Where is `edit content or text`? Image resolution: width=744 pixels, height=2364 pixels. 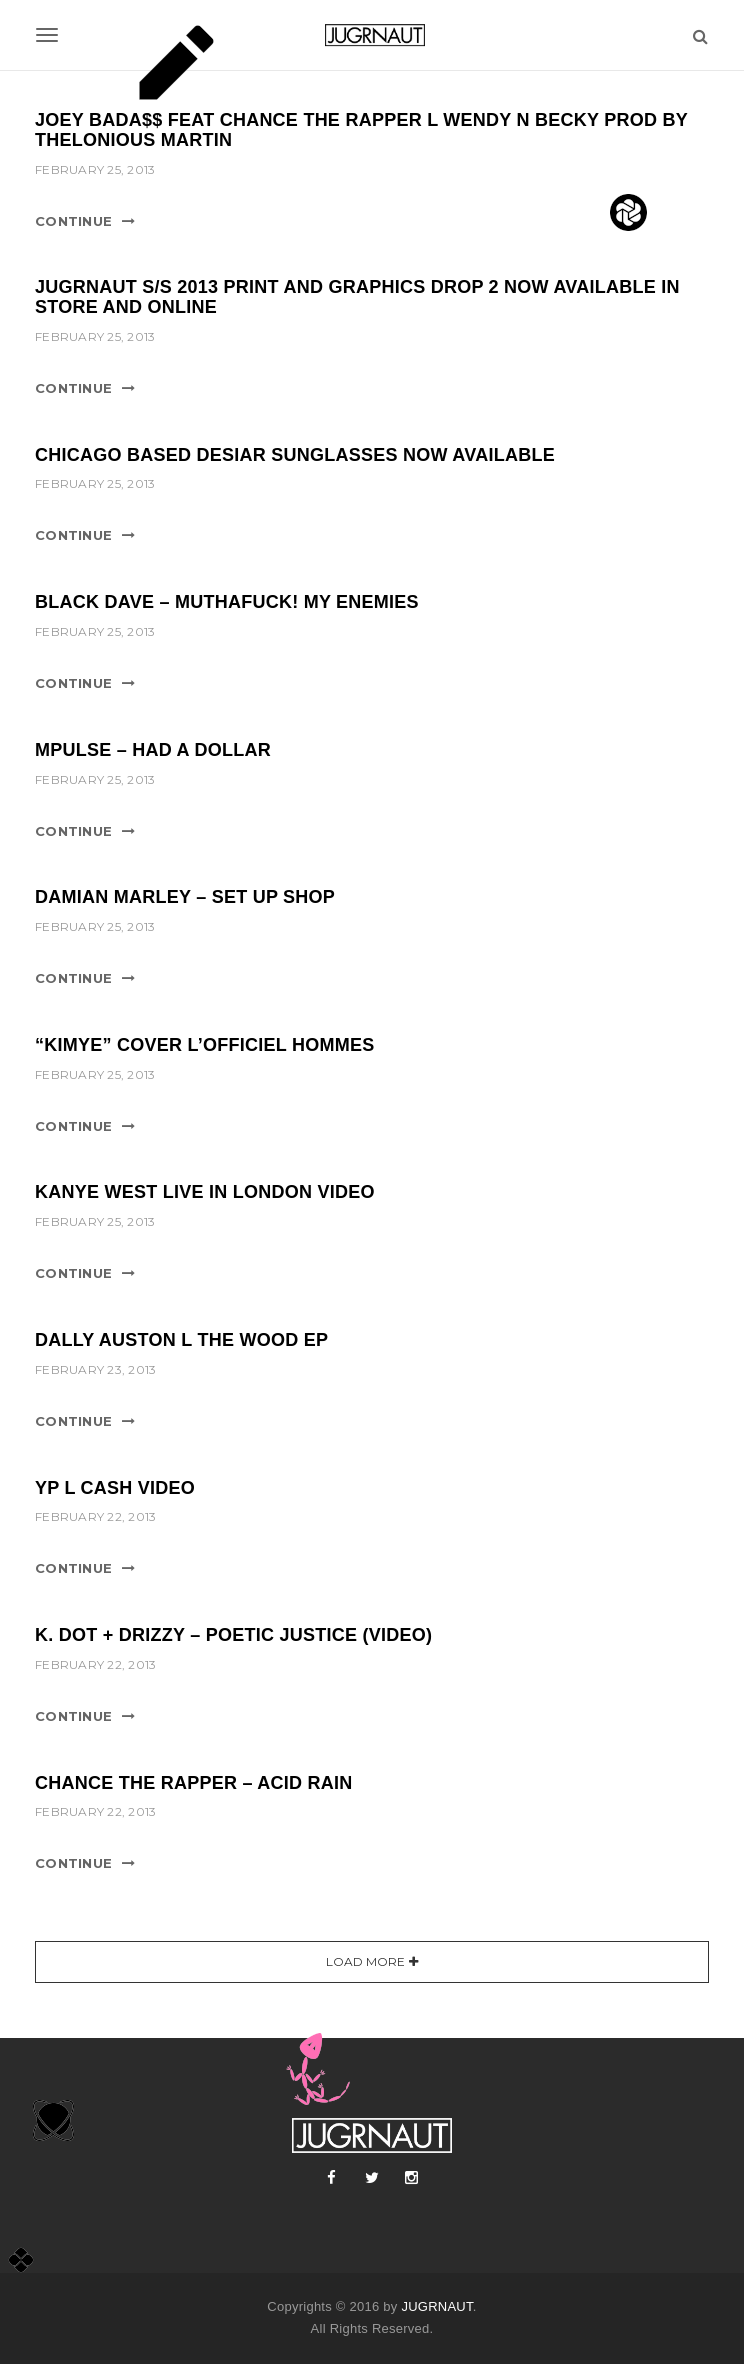 edit content or text is located at coordinates (176, 62).